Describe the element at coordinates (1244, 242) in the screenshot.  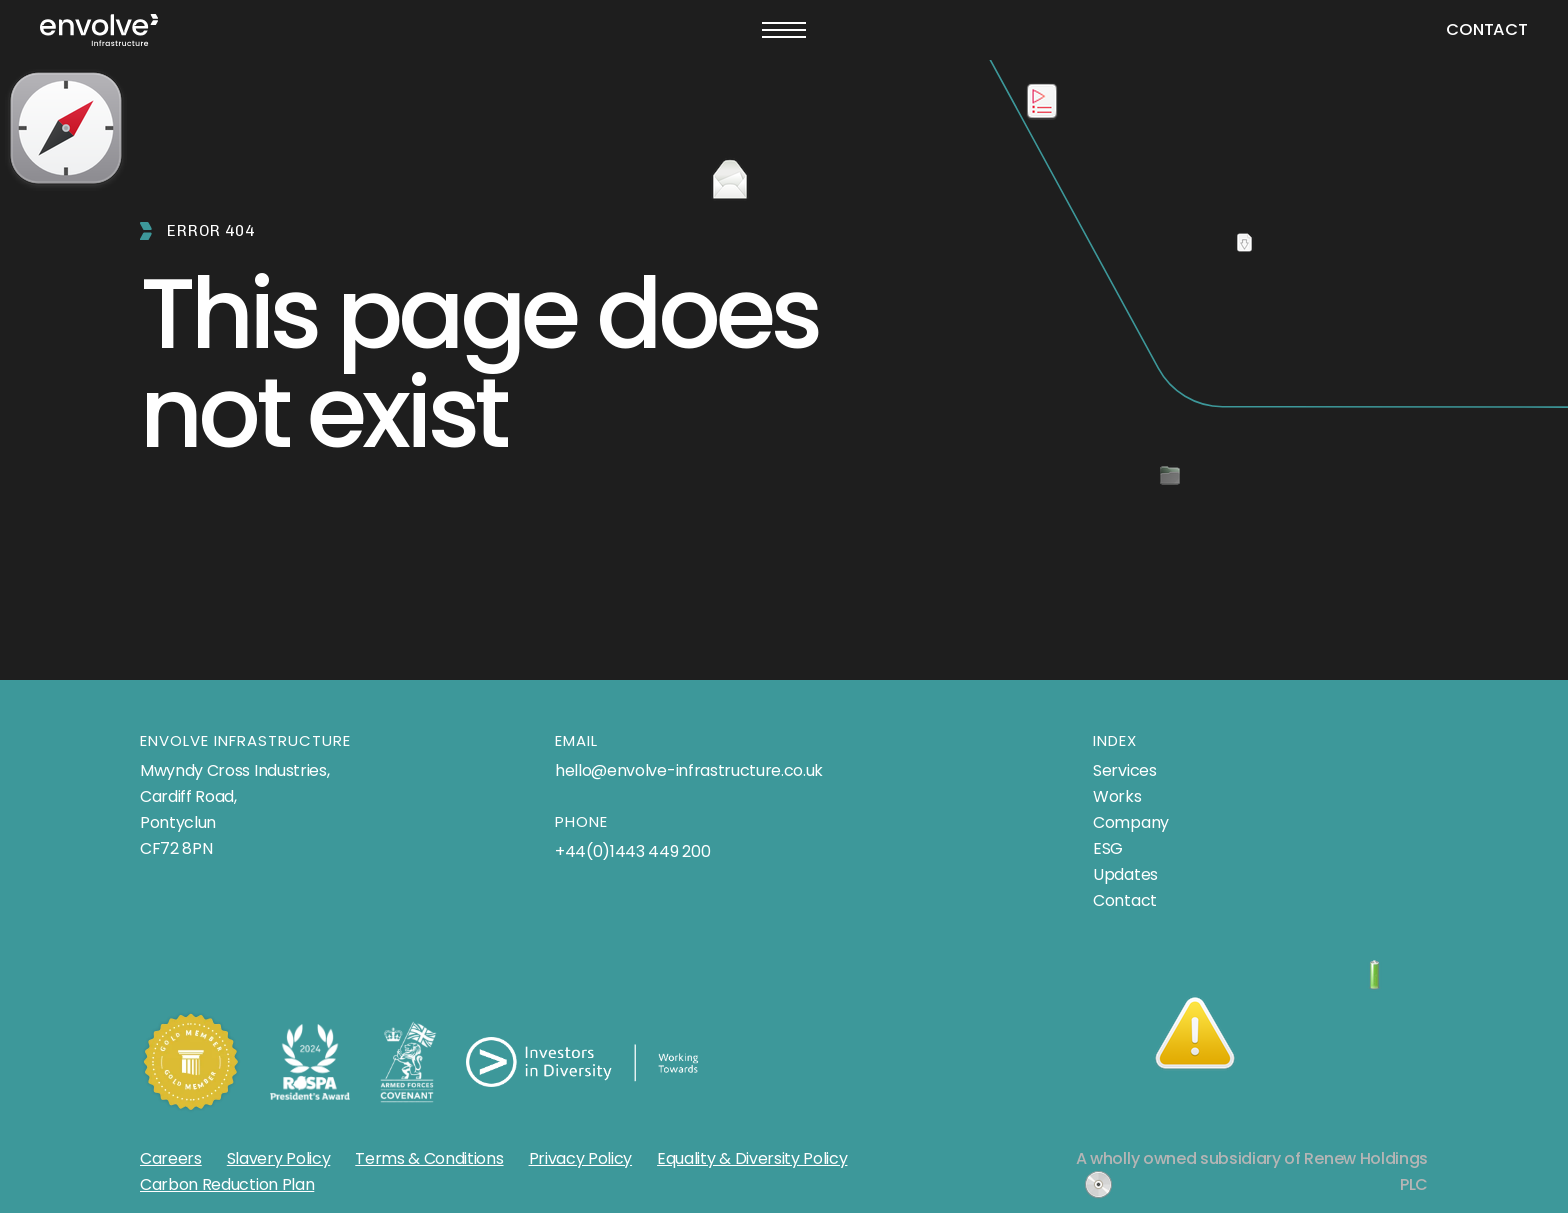
I see `install a file or software package` at that location.